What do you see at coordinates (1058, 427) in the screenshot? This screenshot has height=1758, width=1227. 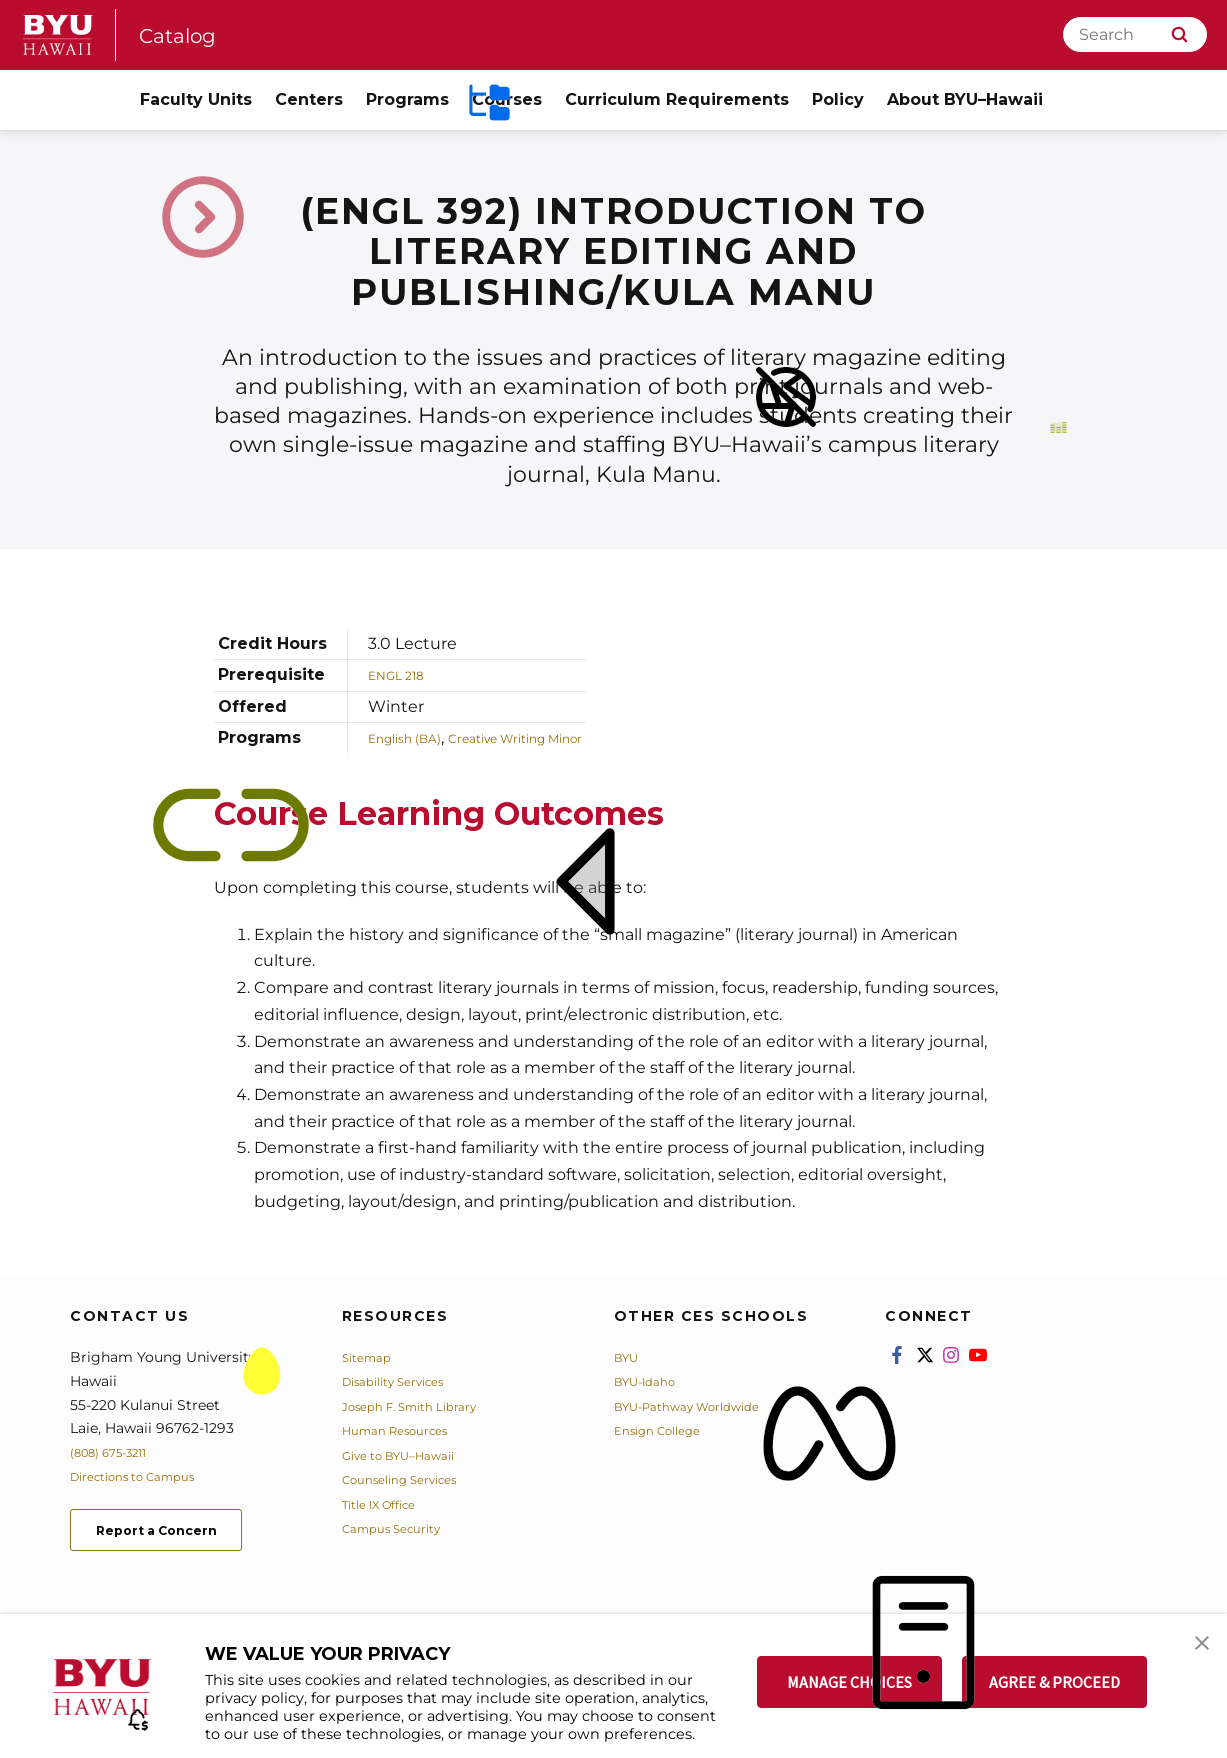 I see `adjust audio equalizer settings` at bounding box center [1058, 427].